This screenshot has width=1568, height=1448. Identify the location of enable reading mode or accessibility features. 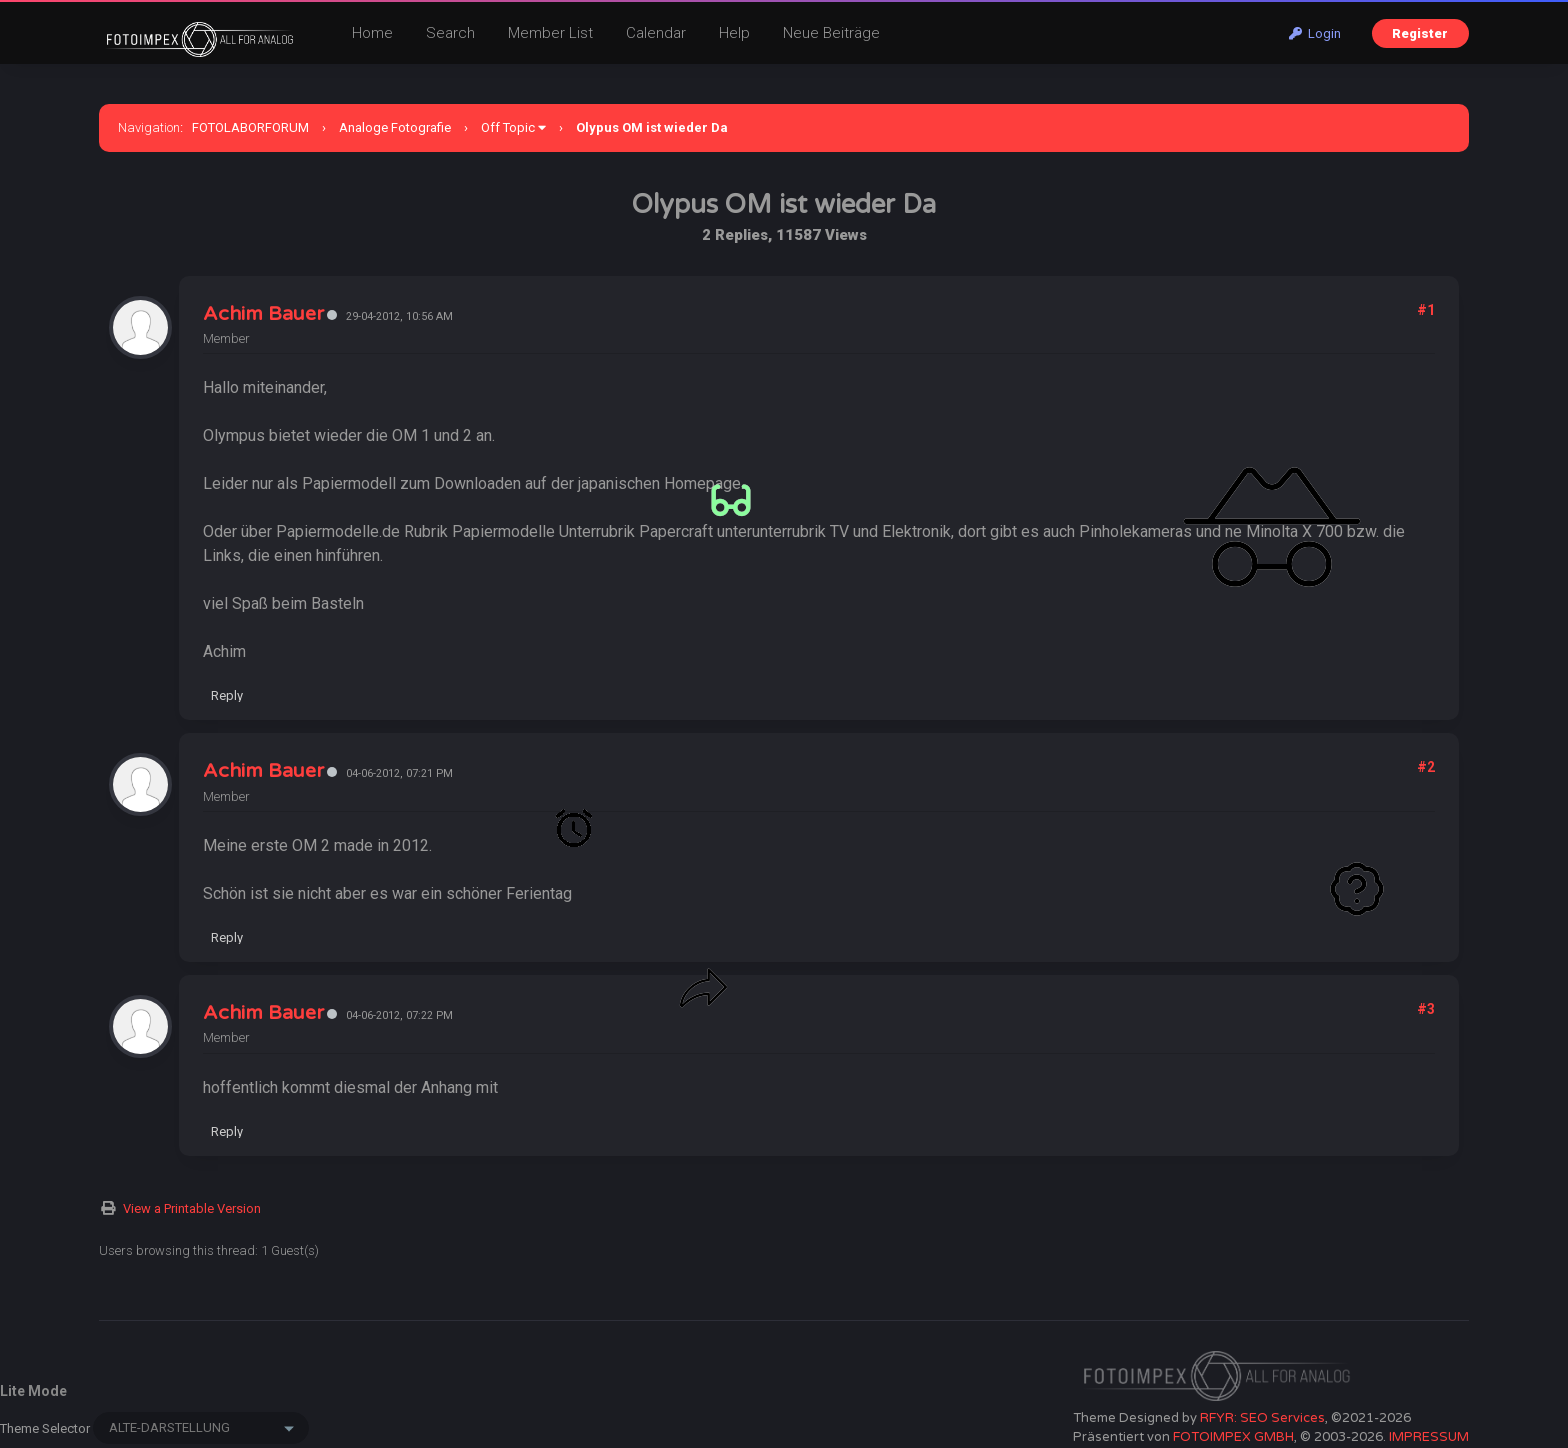
(731, 501).